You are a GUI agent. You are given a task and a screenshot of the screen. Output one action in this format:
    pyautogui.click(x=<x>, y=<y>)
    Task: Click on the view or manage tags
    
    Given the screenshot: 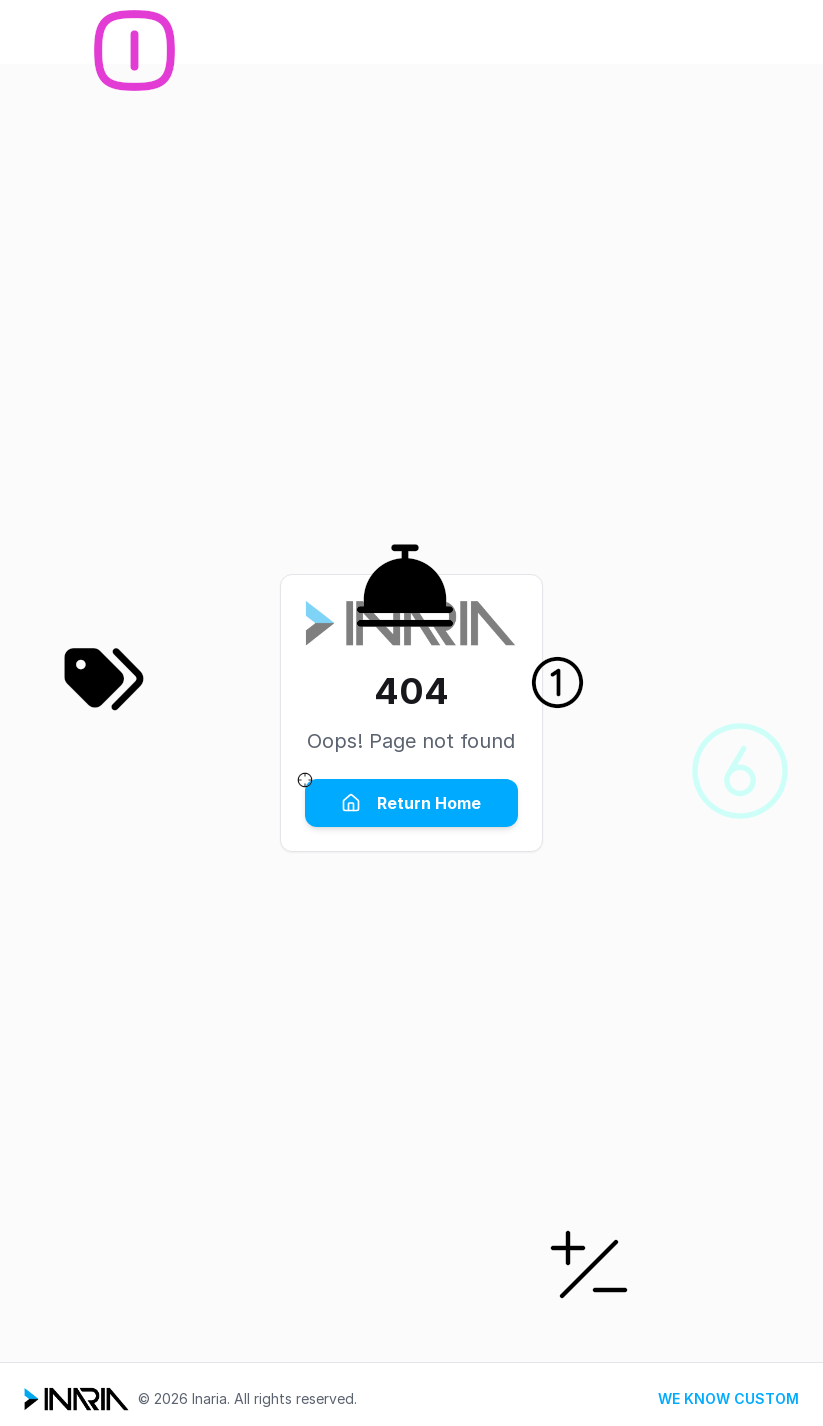 What is the action you would take?
    pyautogui.click(x=102, y=681)
    